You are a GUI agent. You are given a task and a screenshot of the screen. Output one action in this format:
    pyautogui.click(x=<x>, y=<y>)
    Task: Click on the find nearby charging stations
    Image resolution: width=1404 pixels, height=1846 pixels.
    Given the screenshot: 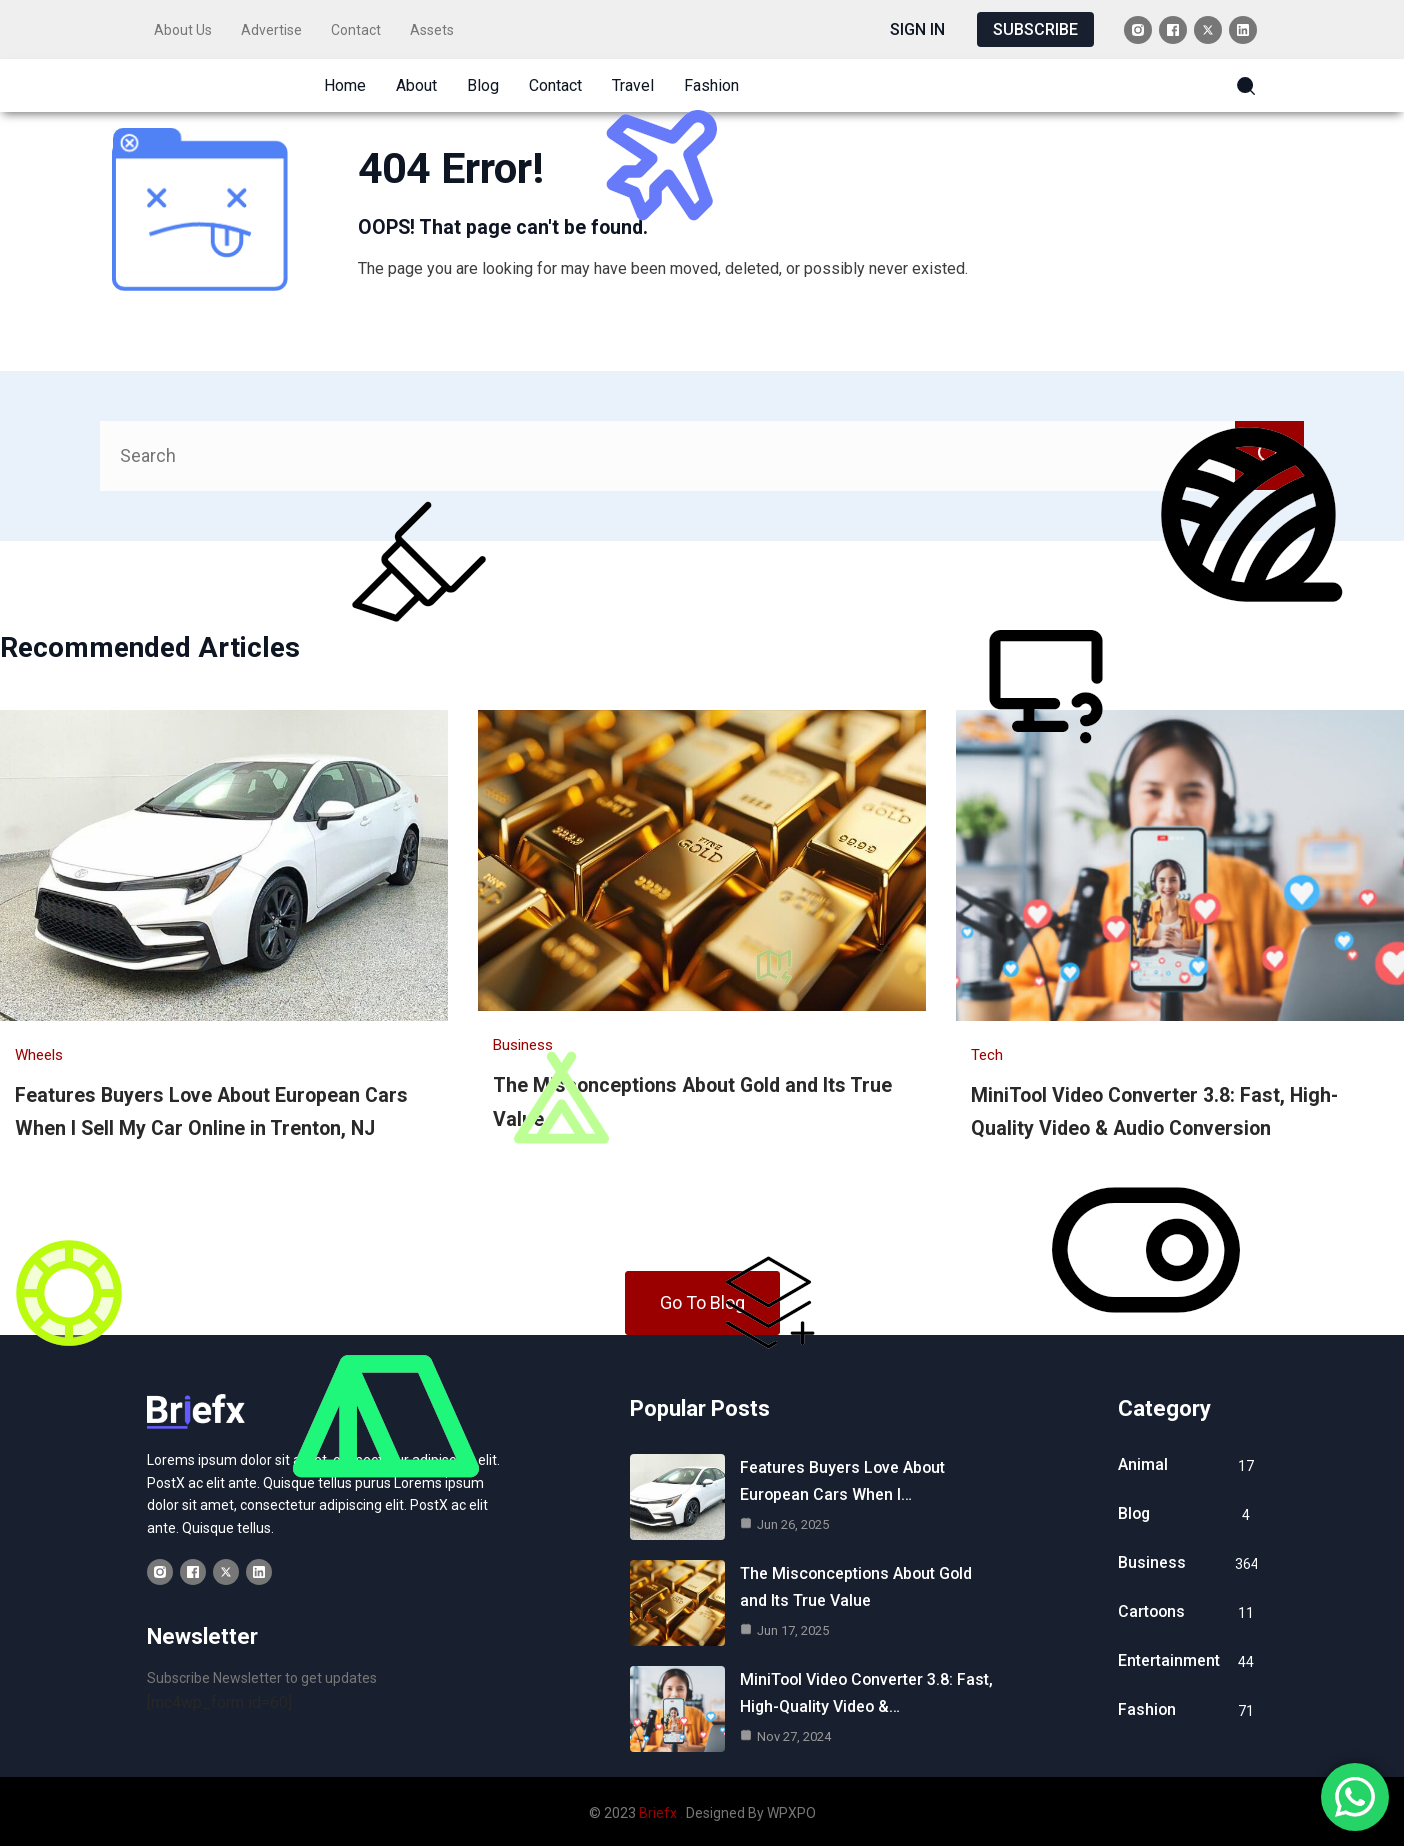 What is the action you would take?
    pyautogui.click(x=774, y=965)
    